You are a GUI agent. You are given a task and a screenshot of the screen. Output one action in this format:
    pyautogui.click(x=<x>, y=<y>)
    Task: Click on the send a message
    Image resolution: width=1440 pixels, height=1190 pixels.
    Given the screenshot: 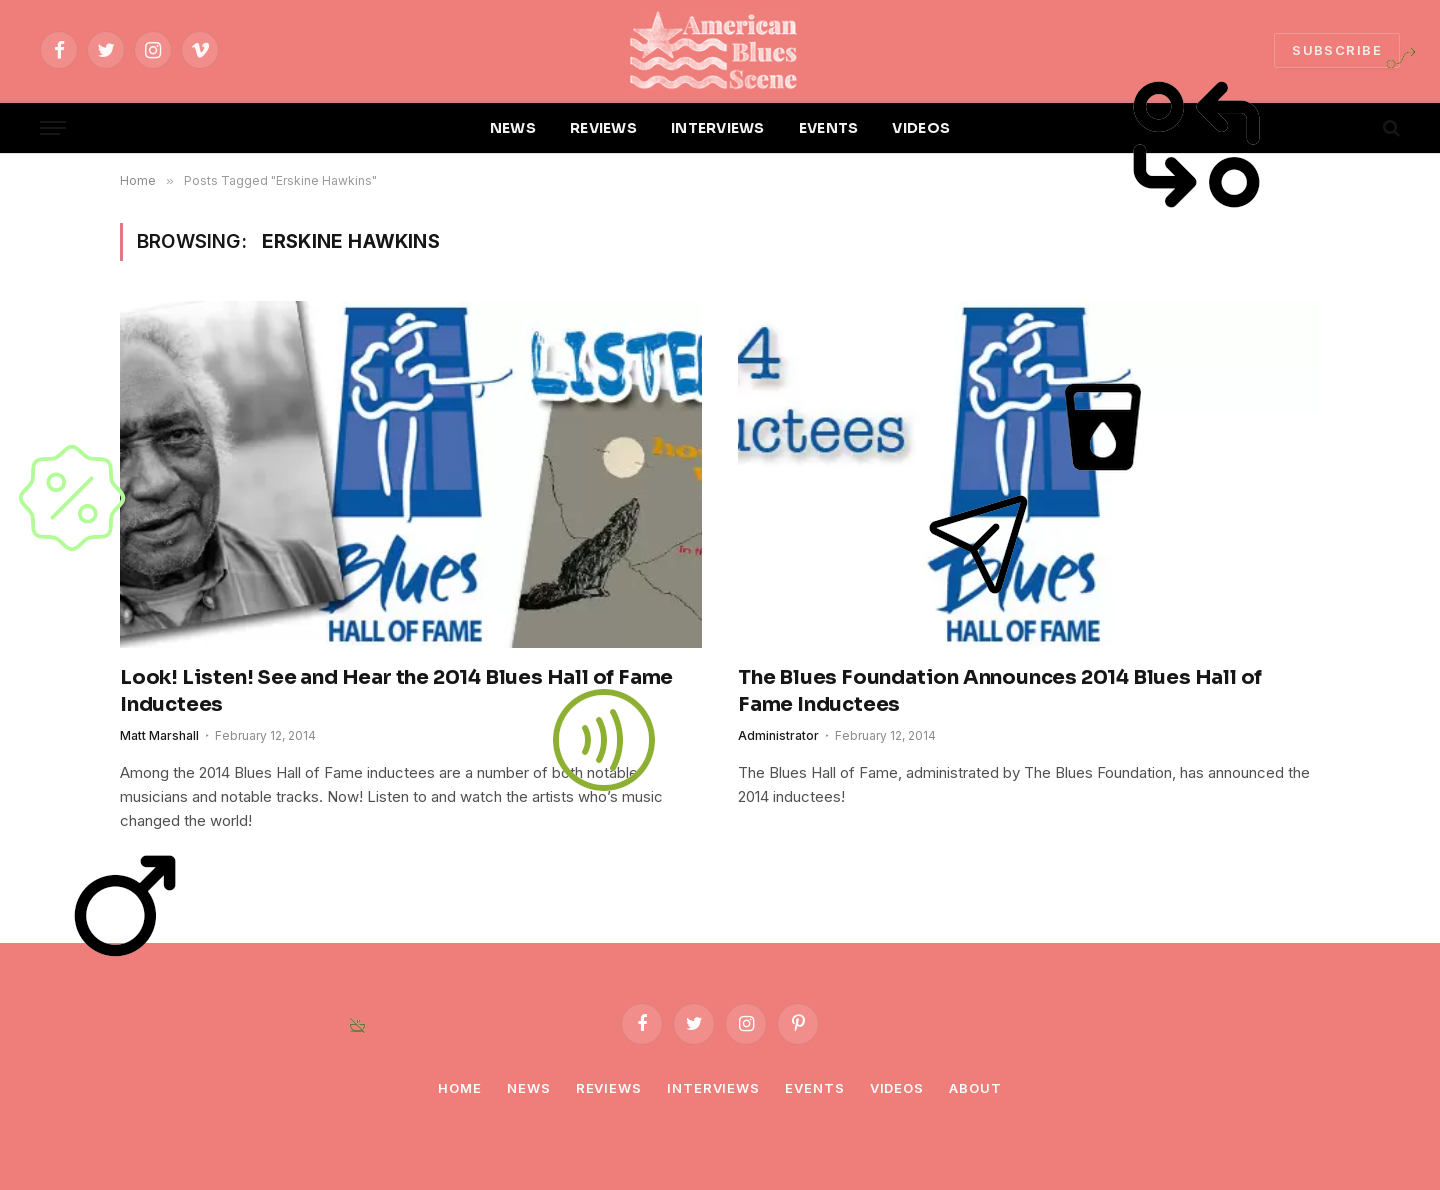 What is the action you would take?
    pyautogui.click(x=982, y=541)
    